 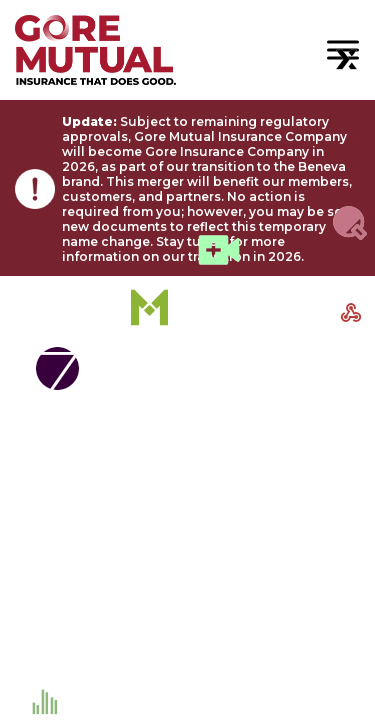 What do you see at coordinates (346, 59) in the screenshot?
I see `visit experts exchange website` at bounding box center [346, 59].